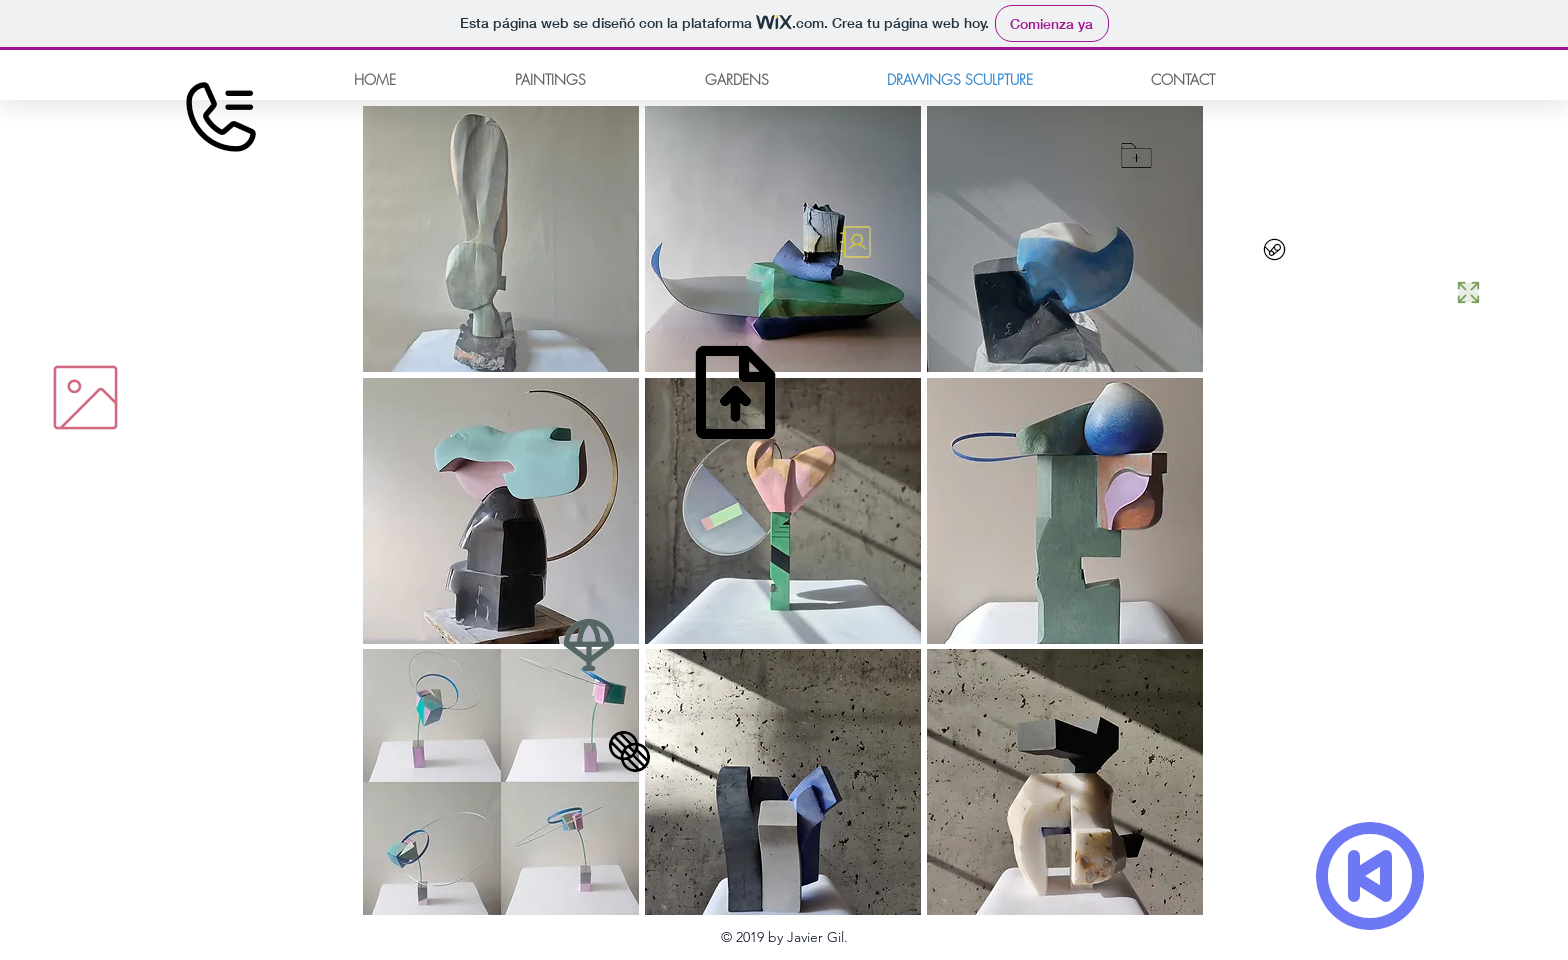 Image resolution: width=1568 pixels, height=960 pixels. Describe the element at coordinates (222, 115) in the screenshot. I see `view contact list or phone directory` at that location.